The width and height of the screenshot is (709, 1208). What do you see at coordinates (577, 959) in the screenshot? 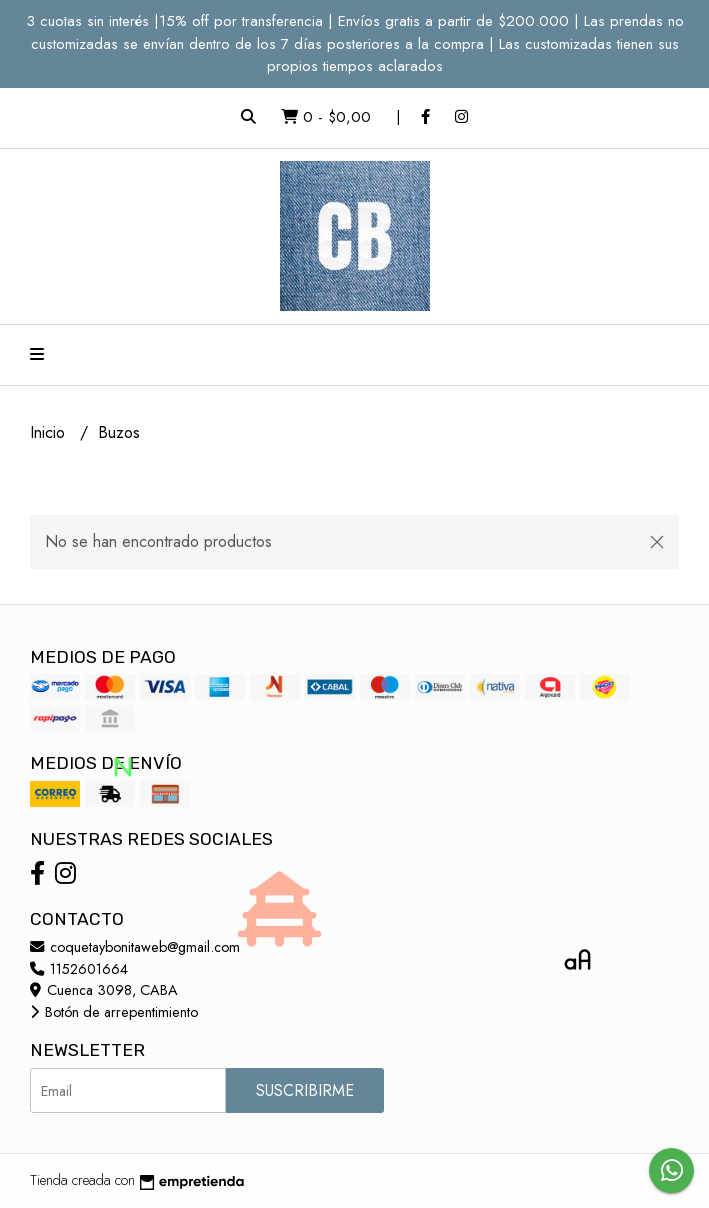
I see `toggle between uppercase and lowercase text` at bounding box center [577, 959].